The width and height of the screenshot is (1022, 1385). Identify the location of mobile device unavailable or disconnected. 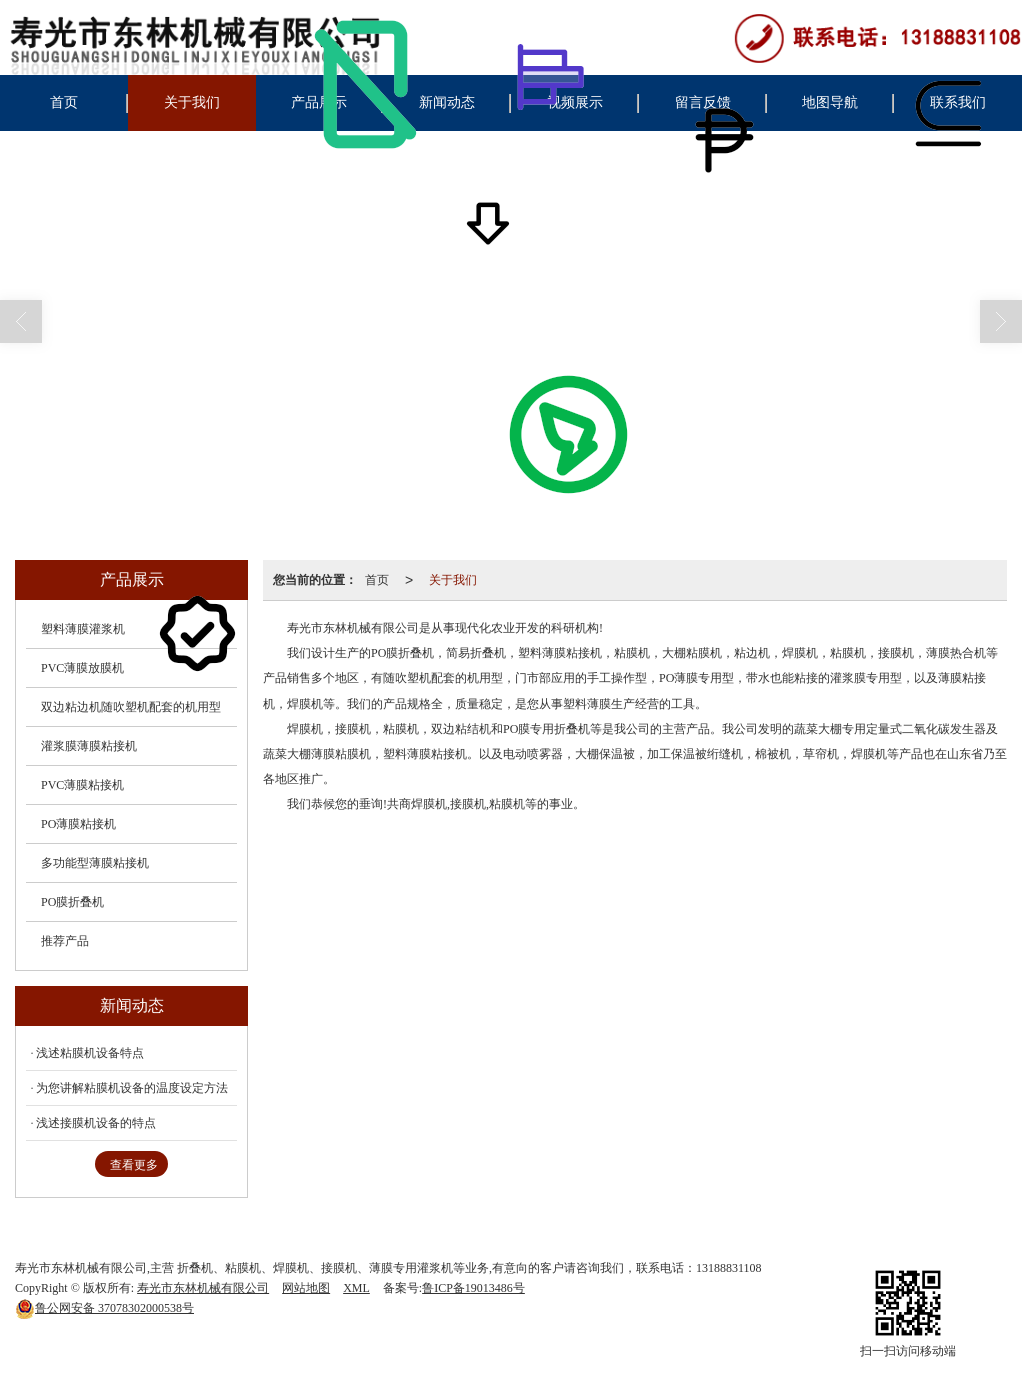
(365, 84).